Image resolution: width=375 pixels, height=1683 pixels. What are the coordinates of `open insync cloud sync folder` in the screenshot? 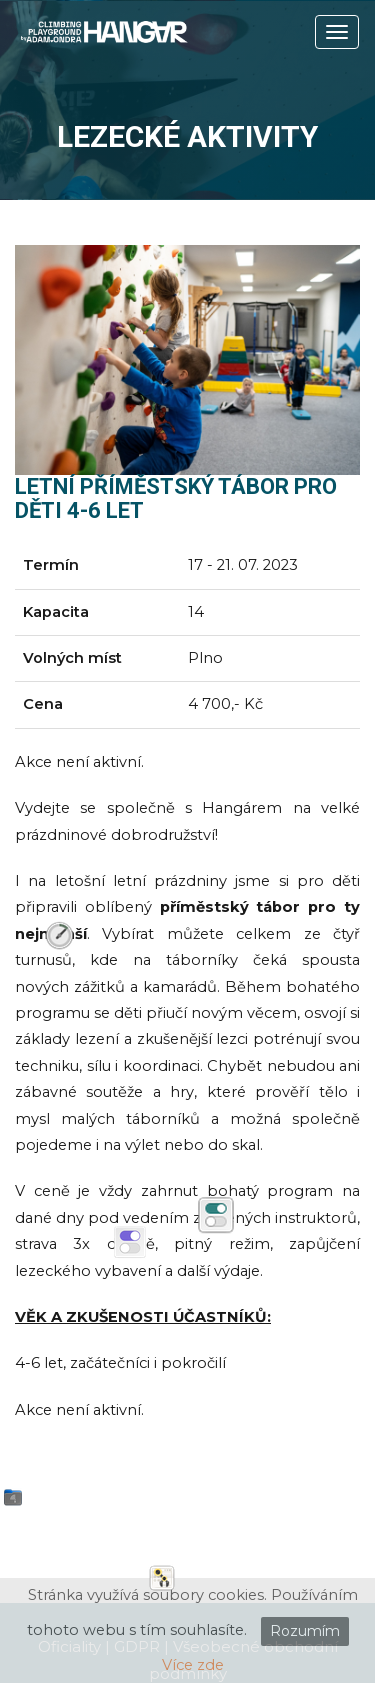 It's located at (13, 1497).